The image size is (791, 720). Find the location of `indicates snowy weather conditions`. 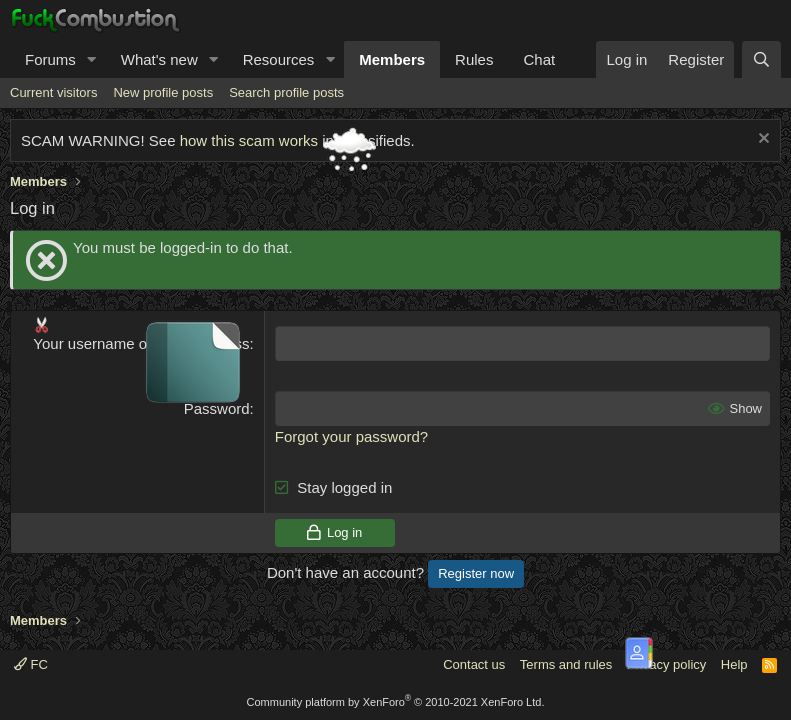

indicates snowy weather conditions is located at coordinates (349, 144).